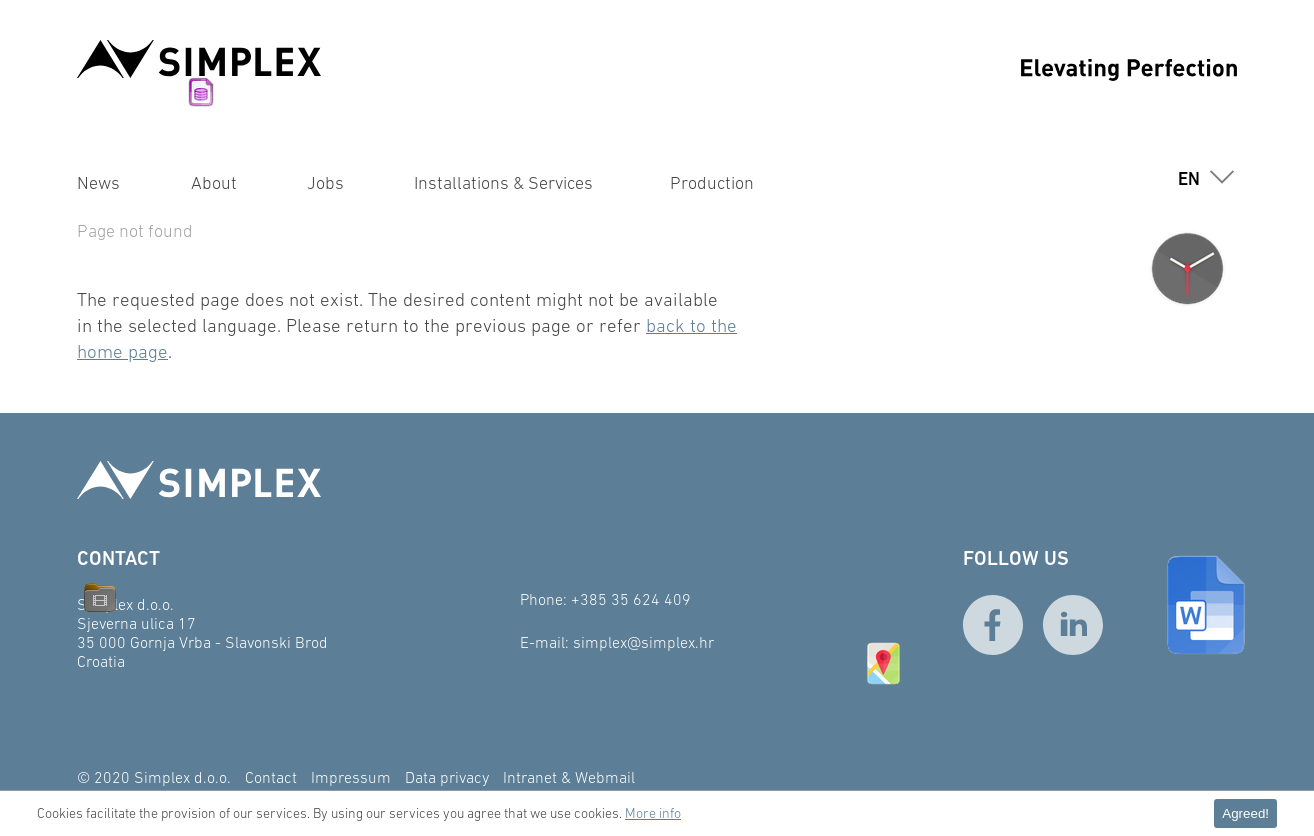 The height and width of the screenshot is (836, 1314). What do you see at coordinates (883, 663) in the screenshot?
I see `a google earth KML geographic data file` at bounding box center [883, 663].